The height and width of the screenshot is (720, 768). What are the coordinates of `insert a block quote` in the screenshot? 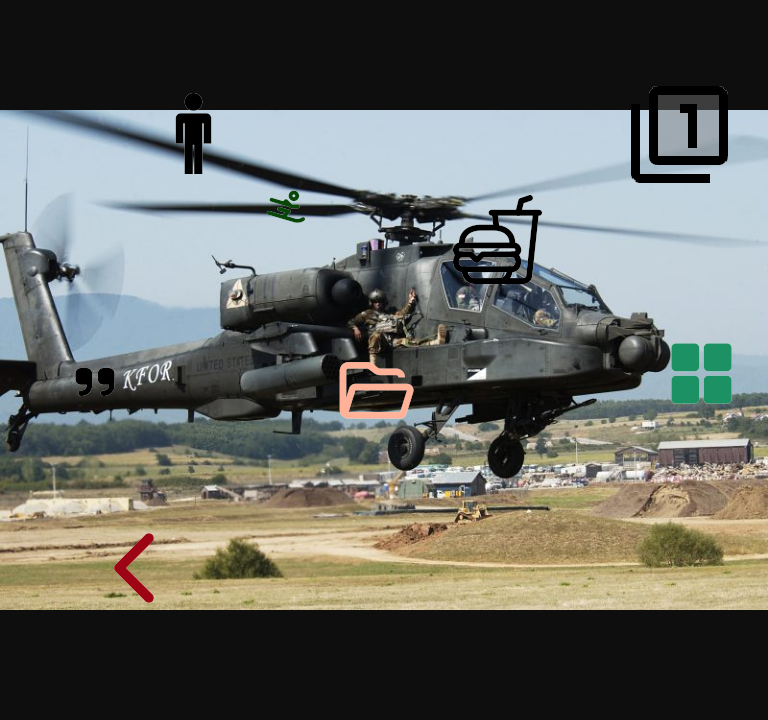 It's located at (95, 382).